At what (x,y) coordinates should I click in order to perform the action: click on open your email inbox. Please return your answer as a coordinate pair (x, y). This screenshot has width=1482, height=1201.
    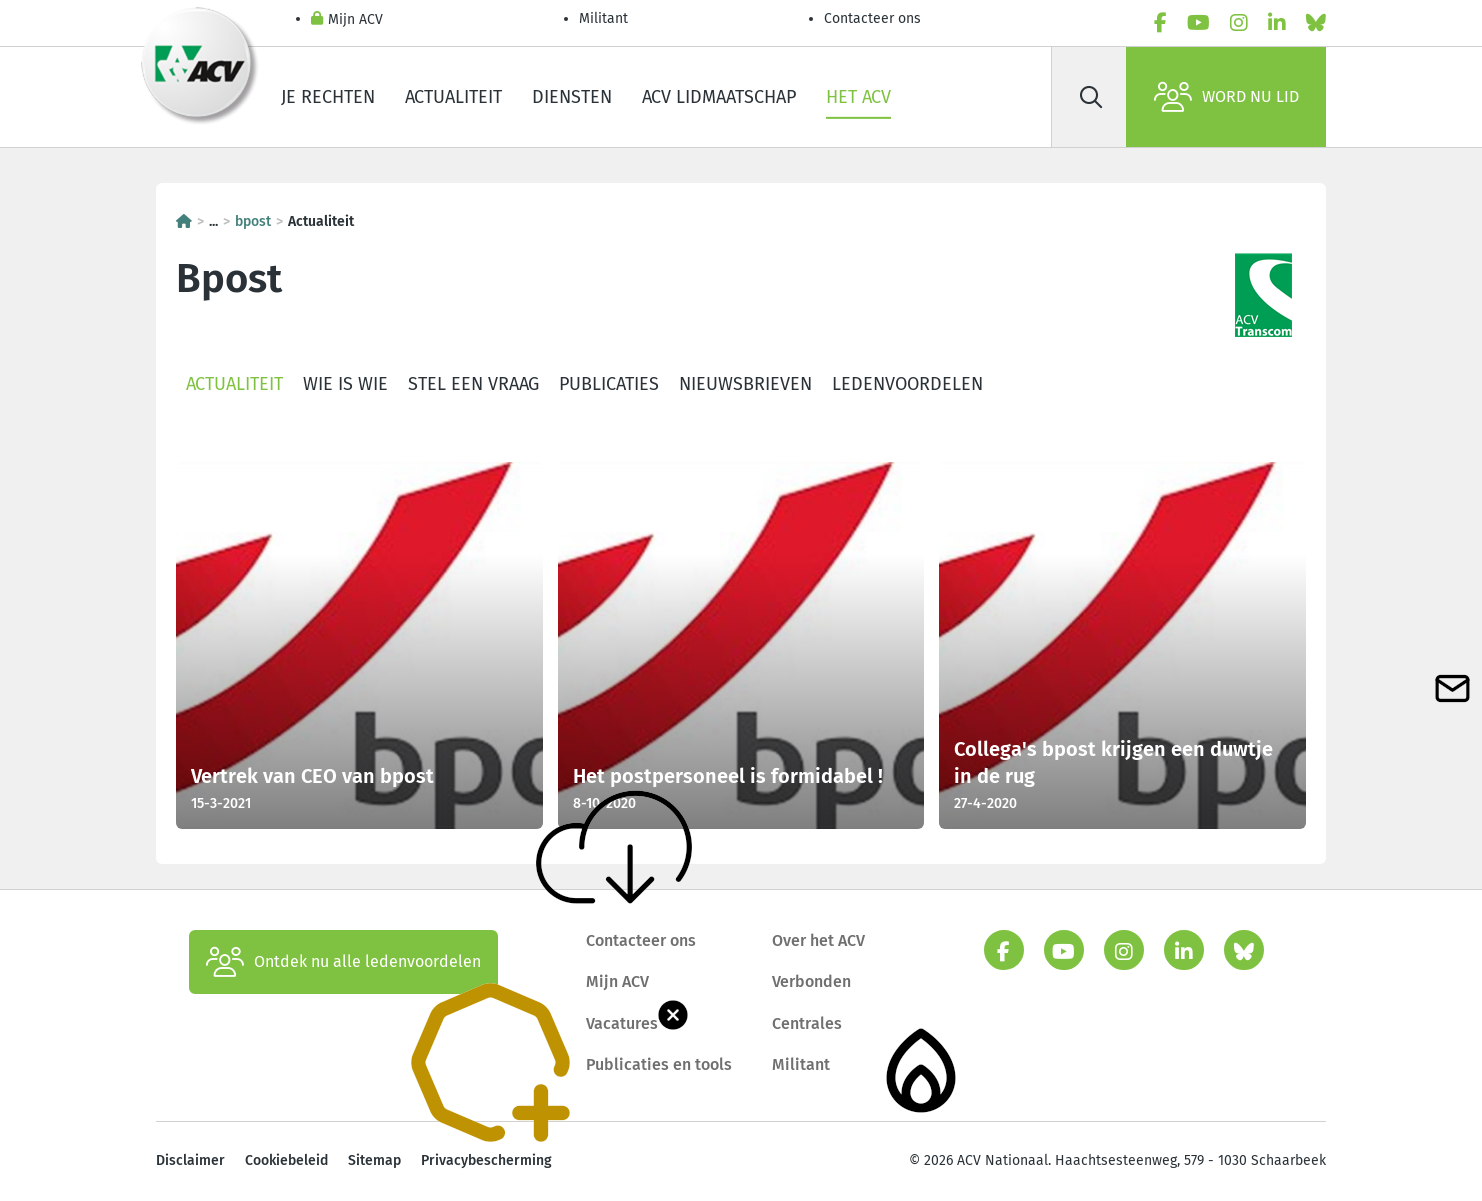
    Looking at the image, I should click on (1452, 688).